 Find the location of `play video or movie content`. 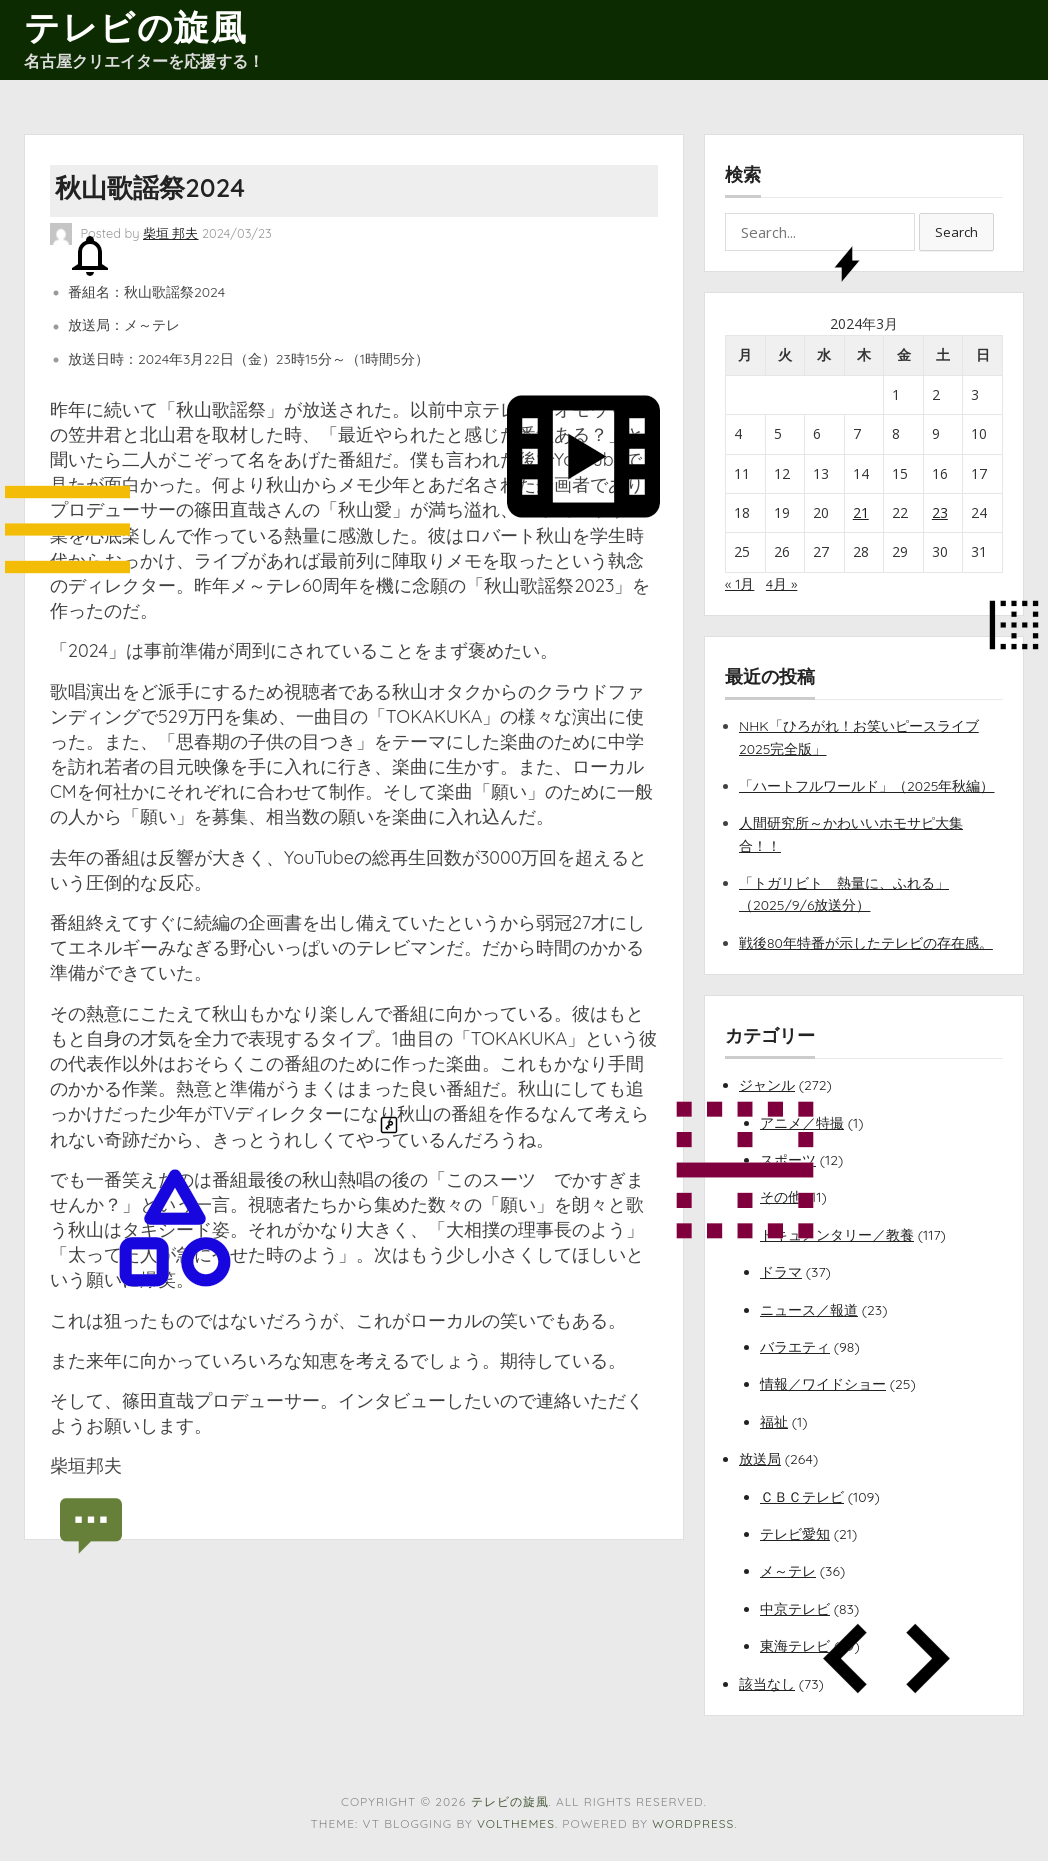

play video or movie content is located at coordinates (583, 456).